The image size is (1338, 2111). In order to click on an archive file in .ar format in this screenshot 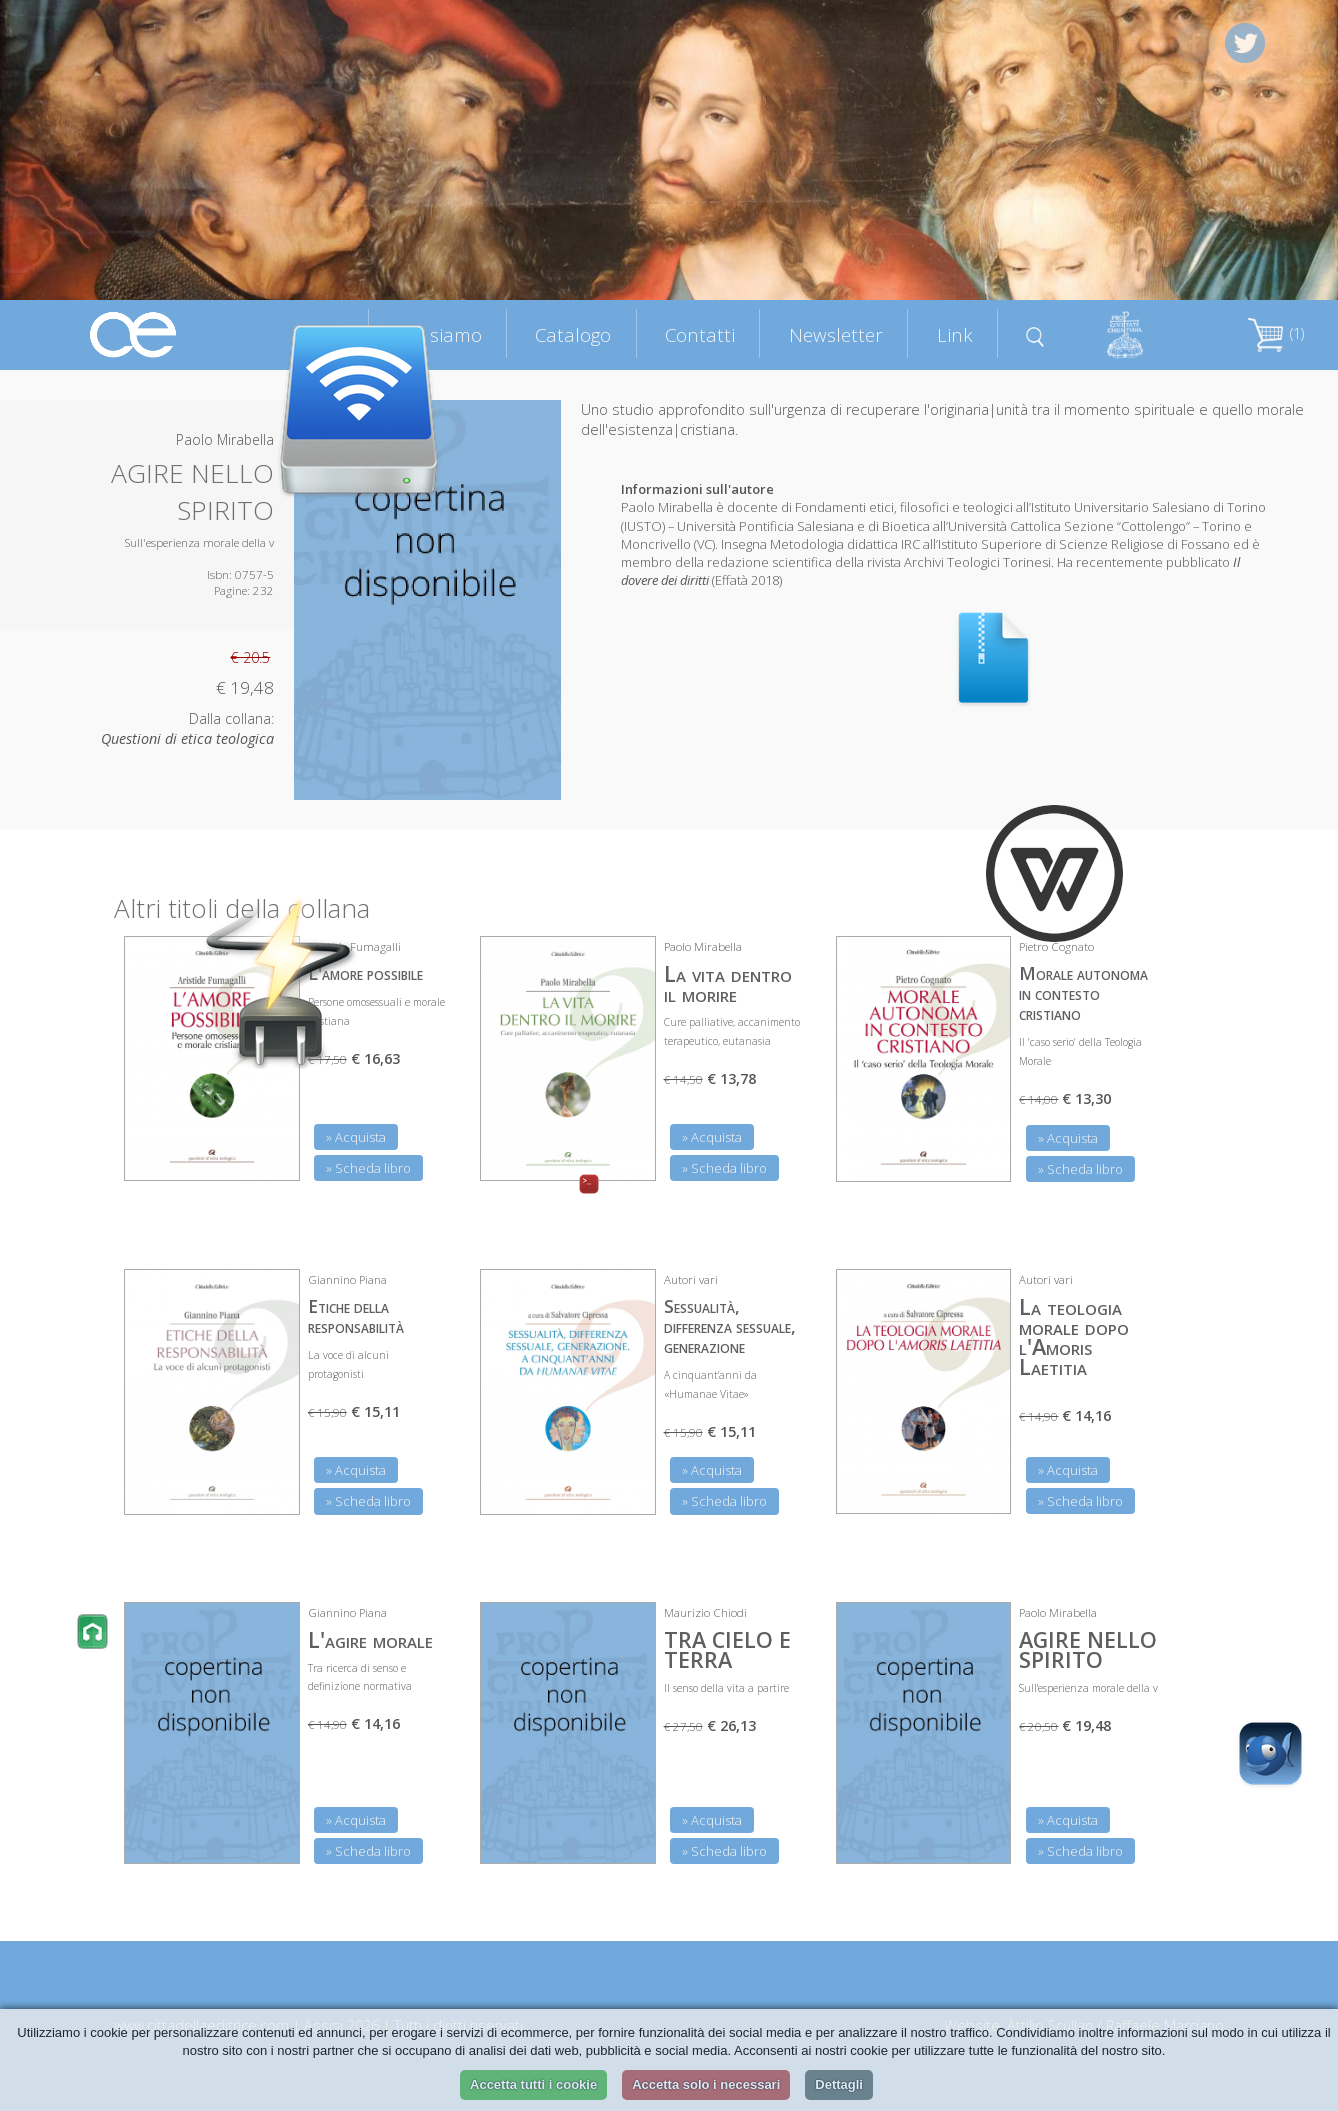, I will do `click(993, 659)`.